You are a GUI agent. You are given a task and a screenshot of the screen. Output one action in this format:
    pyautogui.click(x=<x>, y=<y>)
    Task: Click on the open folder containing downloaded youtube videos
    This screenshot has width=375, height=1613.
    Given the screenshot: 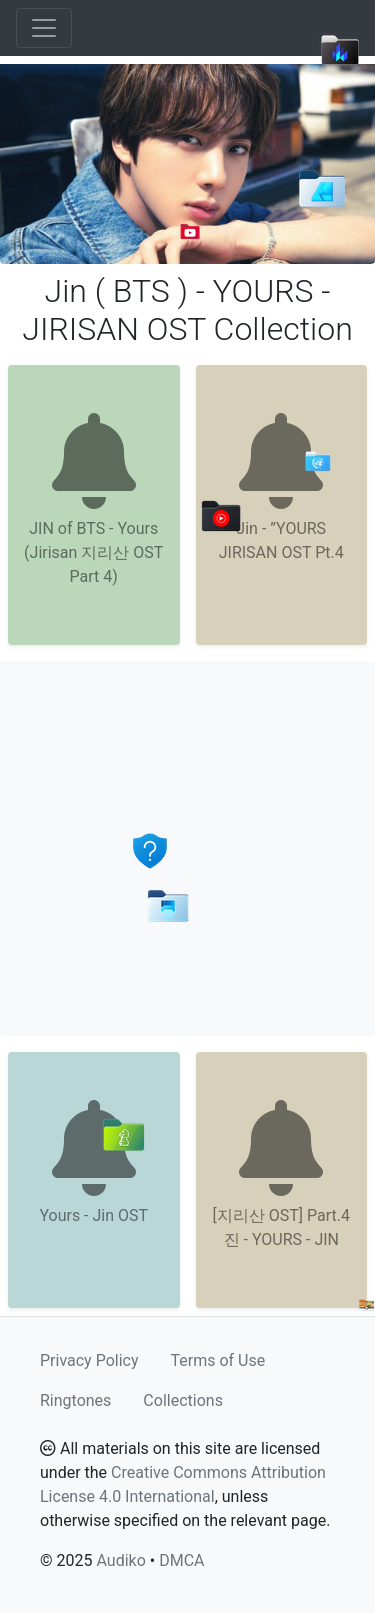 What is the action you would take?
    pyautogui.click(x=190, y=232)
    